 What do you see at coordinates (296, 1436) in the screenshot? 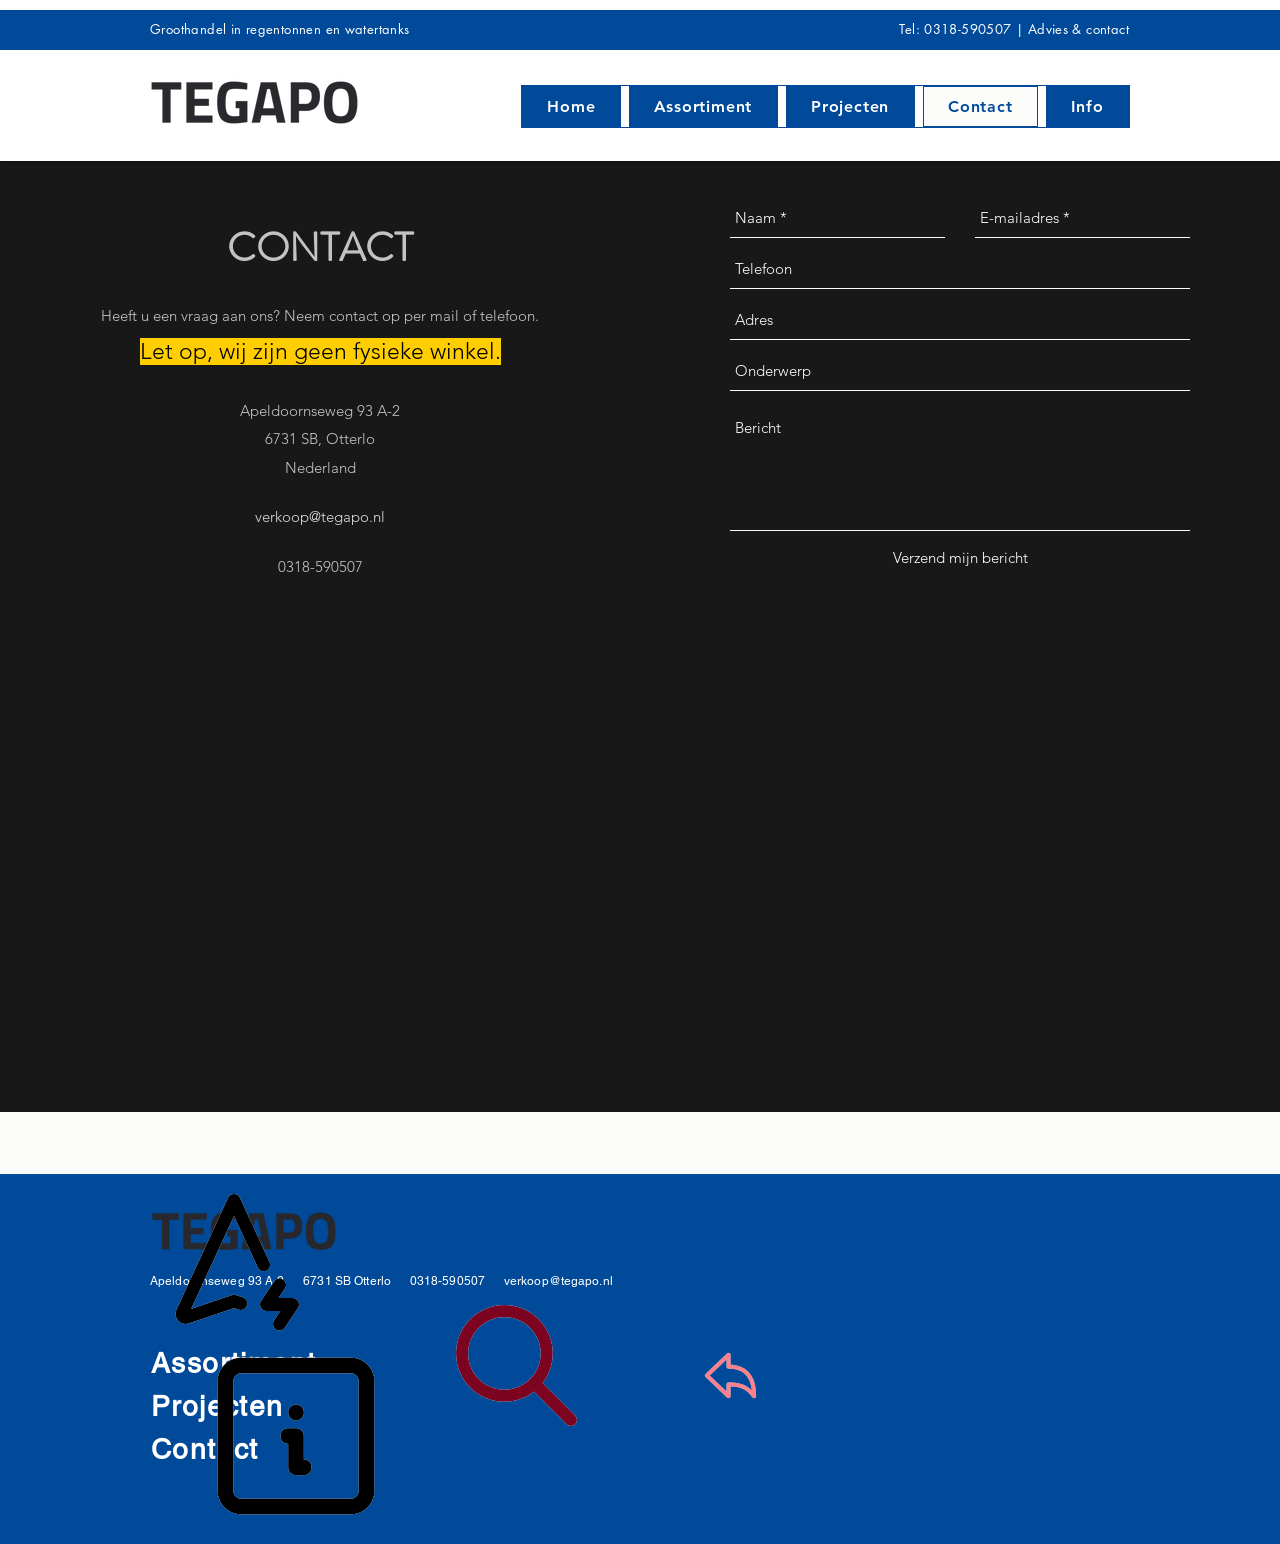
I see `view more information or details` at bounding box center [296, 1436].